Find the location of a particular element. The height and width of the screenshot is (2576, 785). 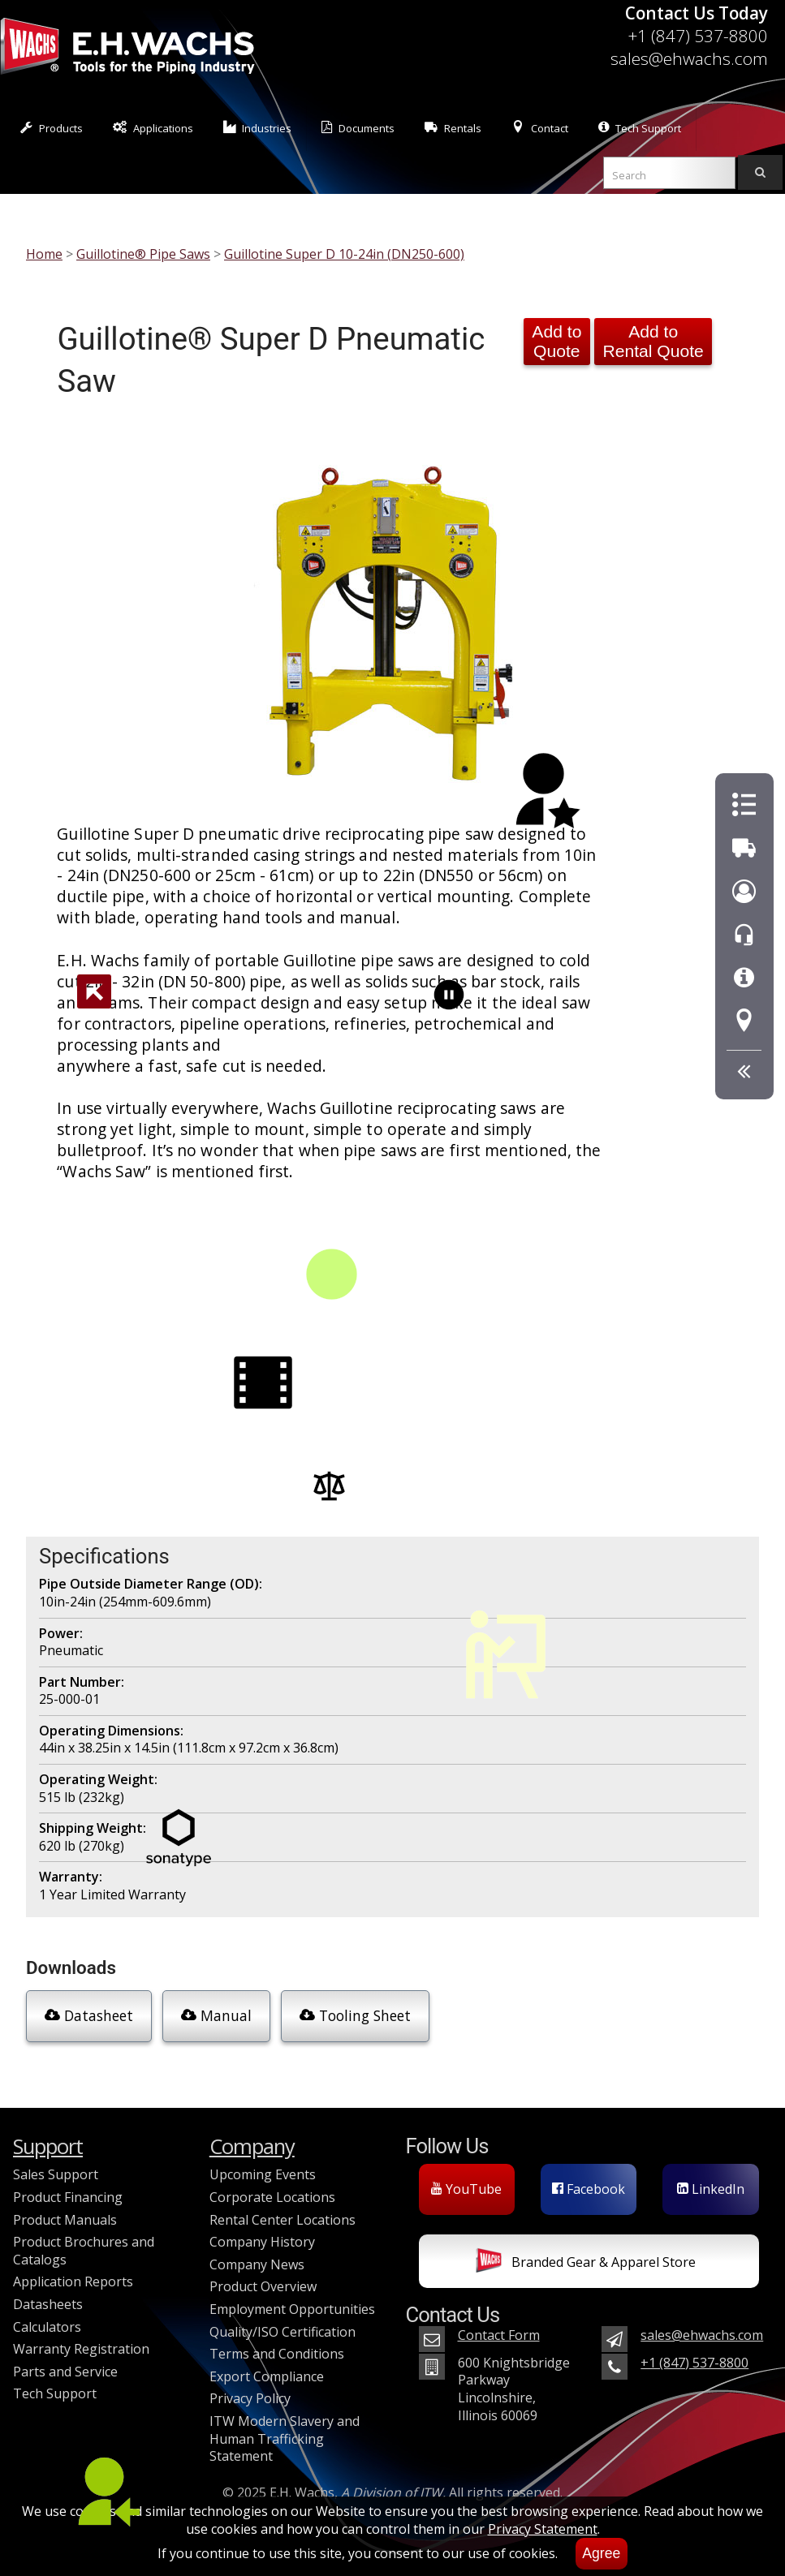

view favorite or starred user is located at coordinates (543, 790).